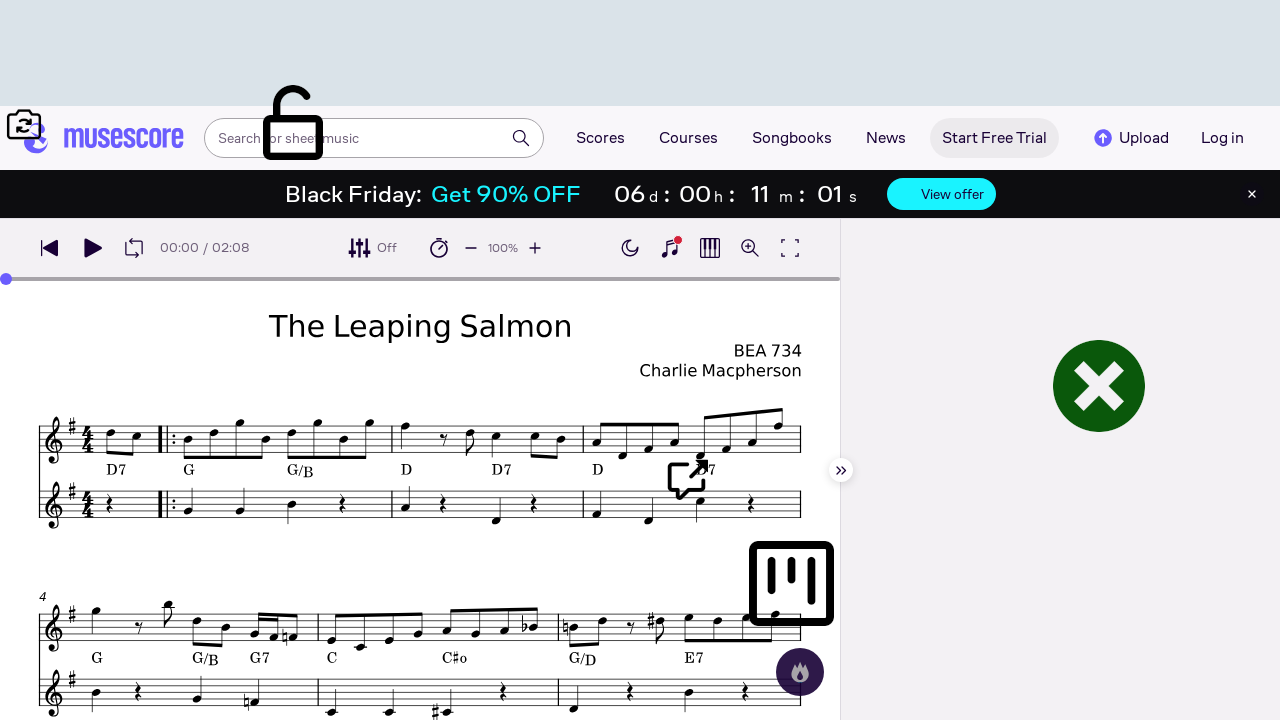  Describe the element at coordinates (1099, 386) in the screenshot. I see `close or dismiss a dialog` at that location.